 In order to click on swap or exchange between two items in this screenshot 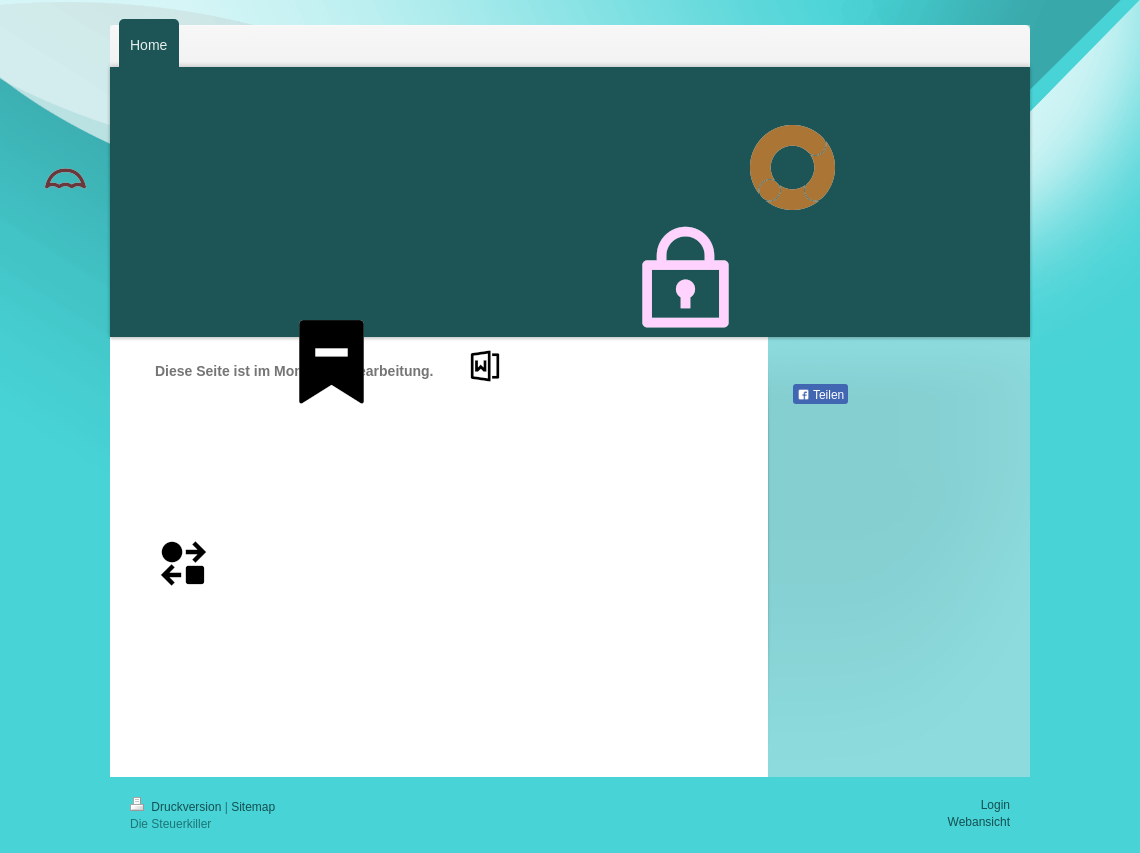, I will do `click(183, 563)`.